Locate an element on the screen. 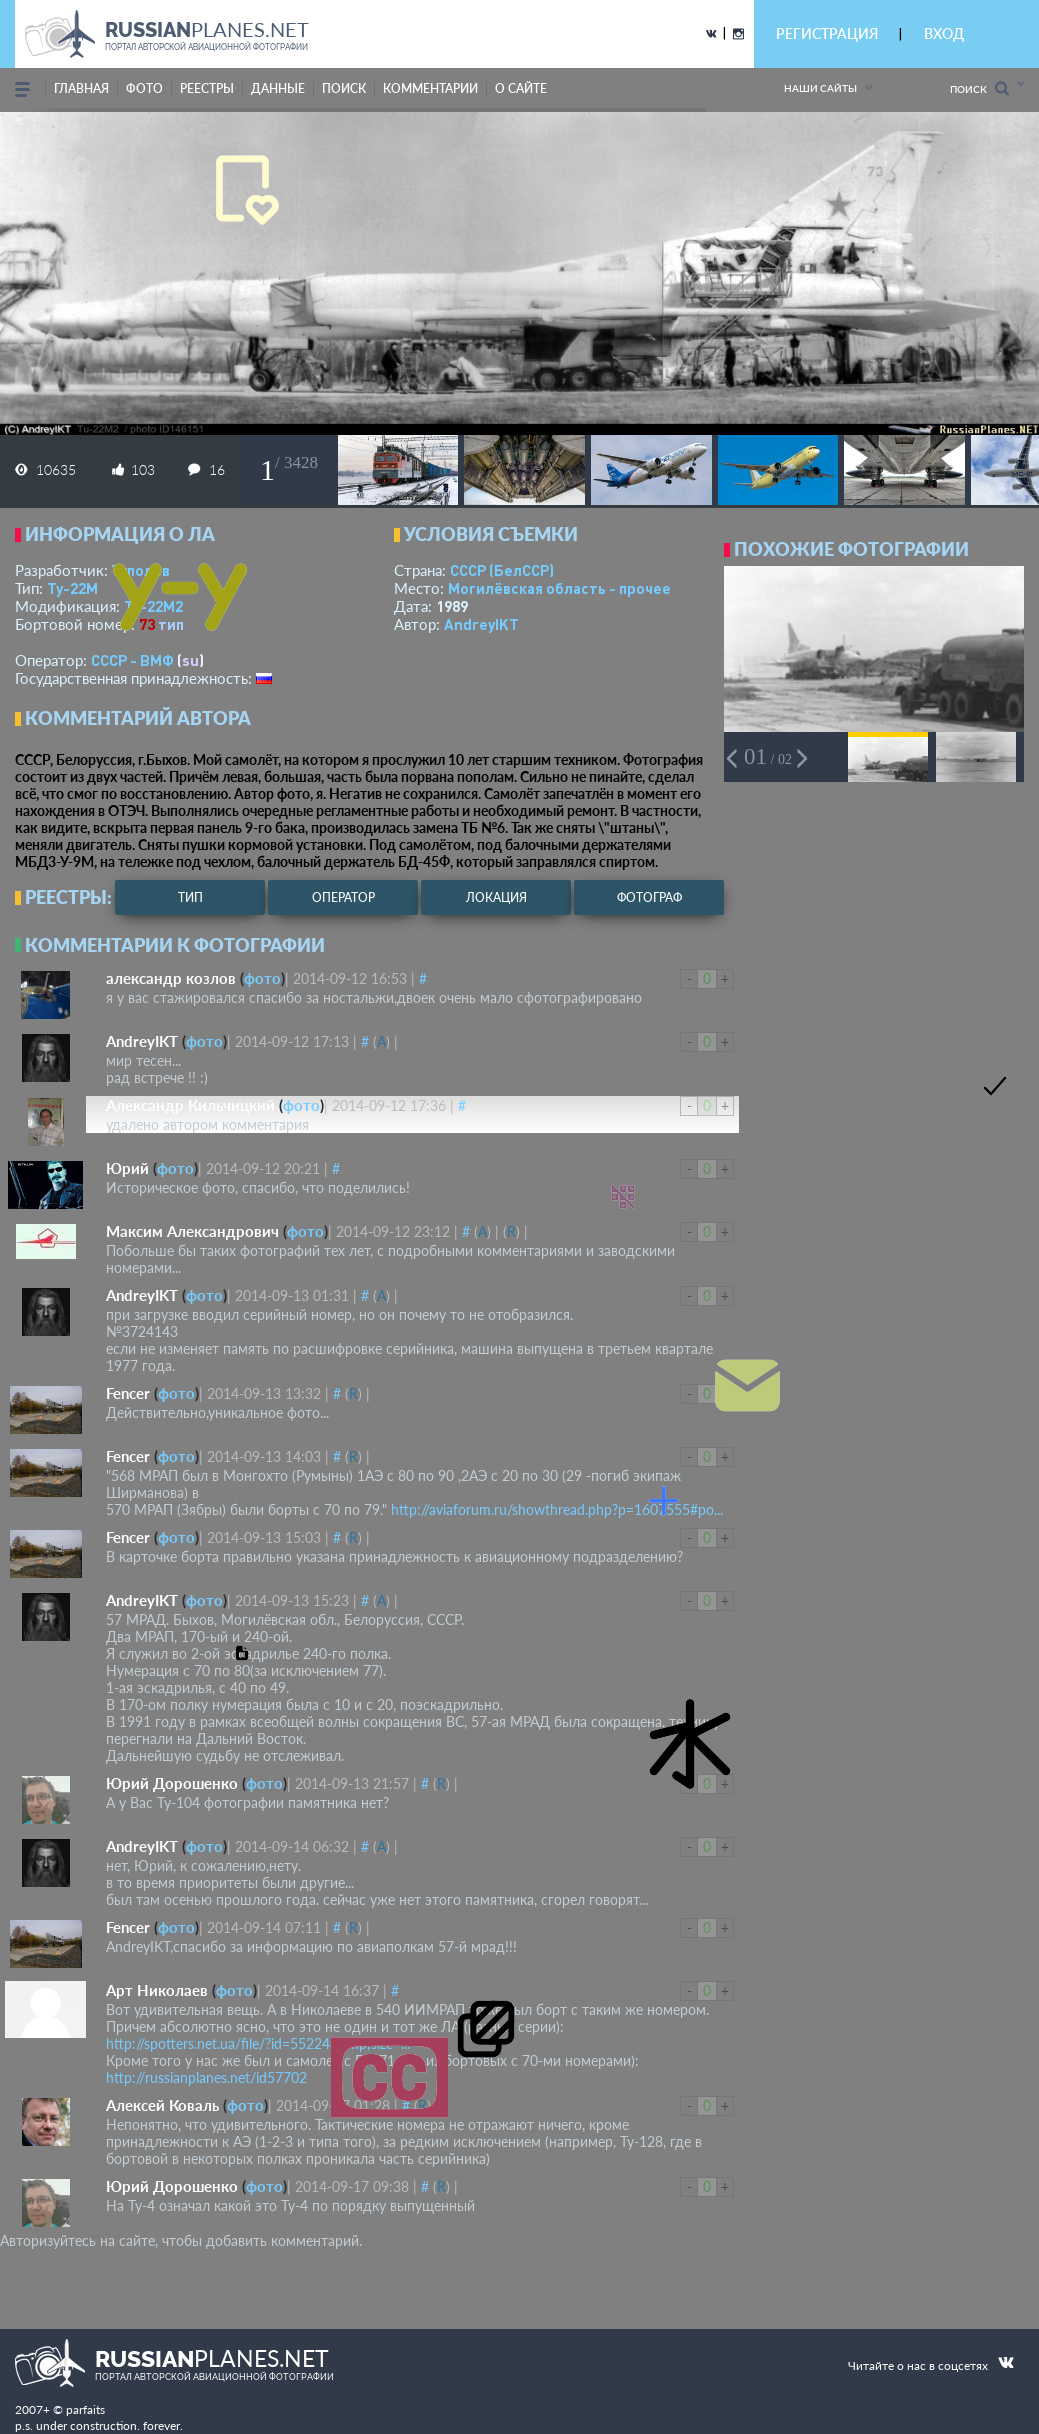  represents a mathematical subtraction operation (y minus y) is located at coordinates (180, 588).